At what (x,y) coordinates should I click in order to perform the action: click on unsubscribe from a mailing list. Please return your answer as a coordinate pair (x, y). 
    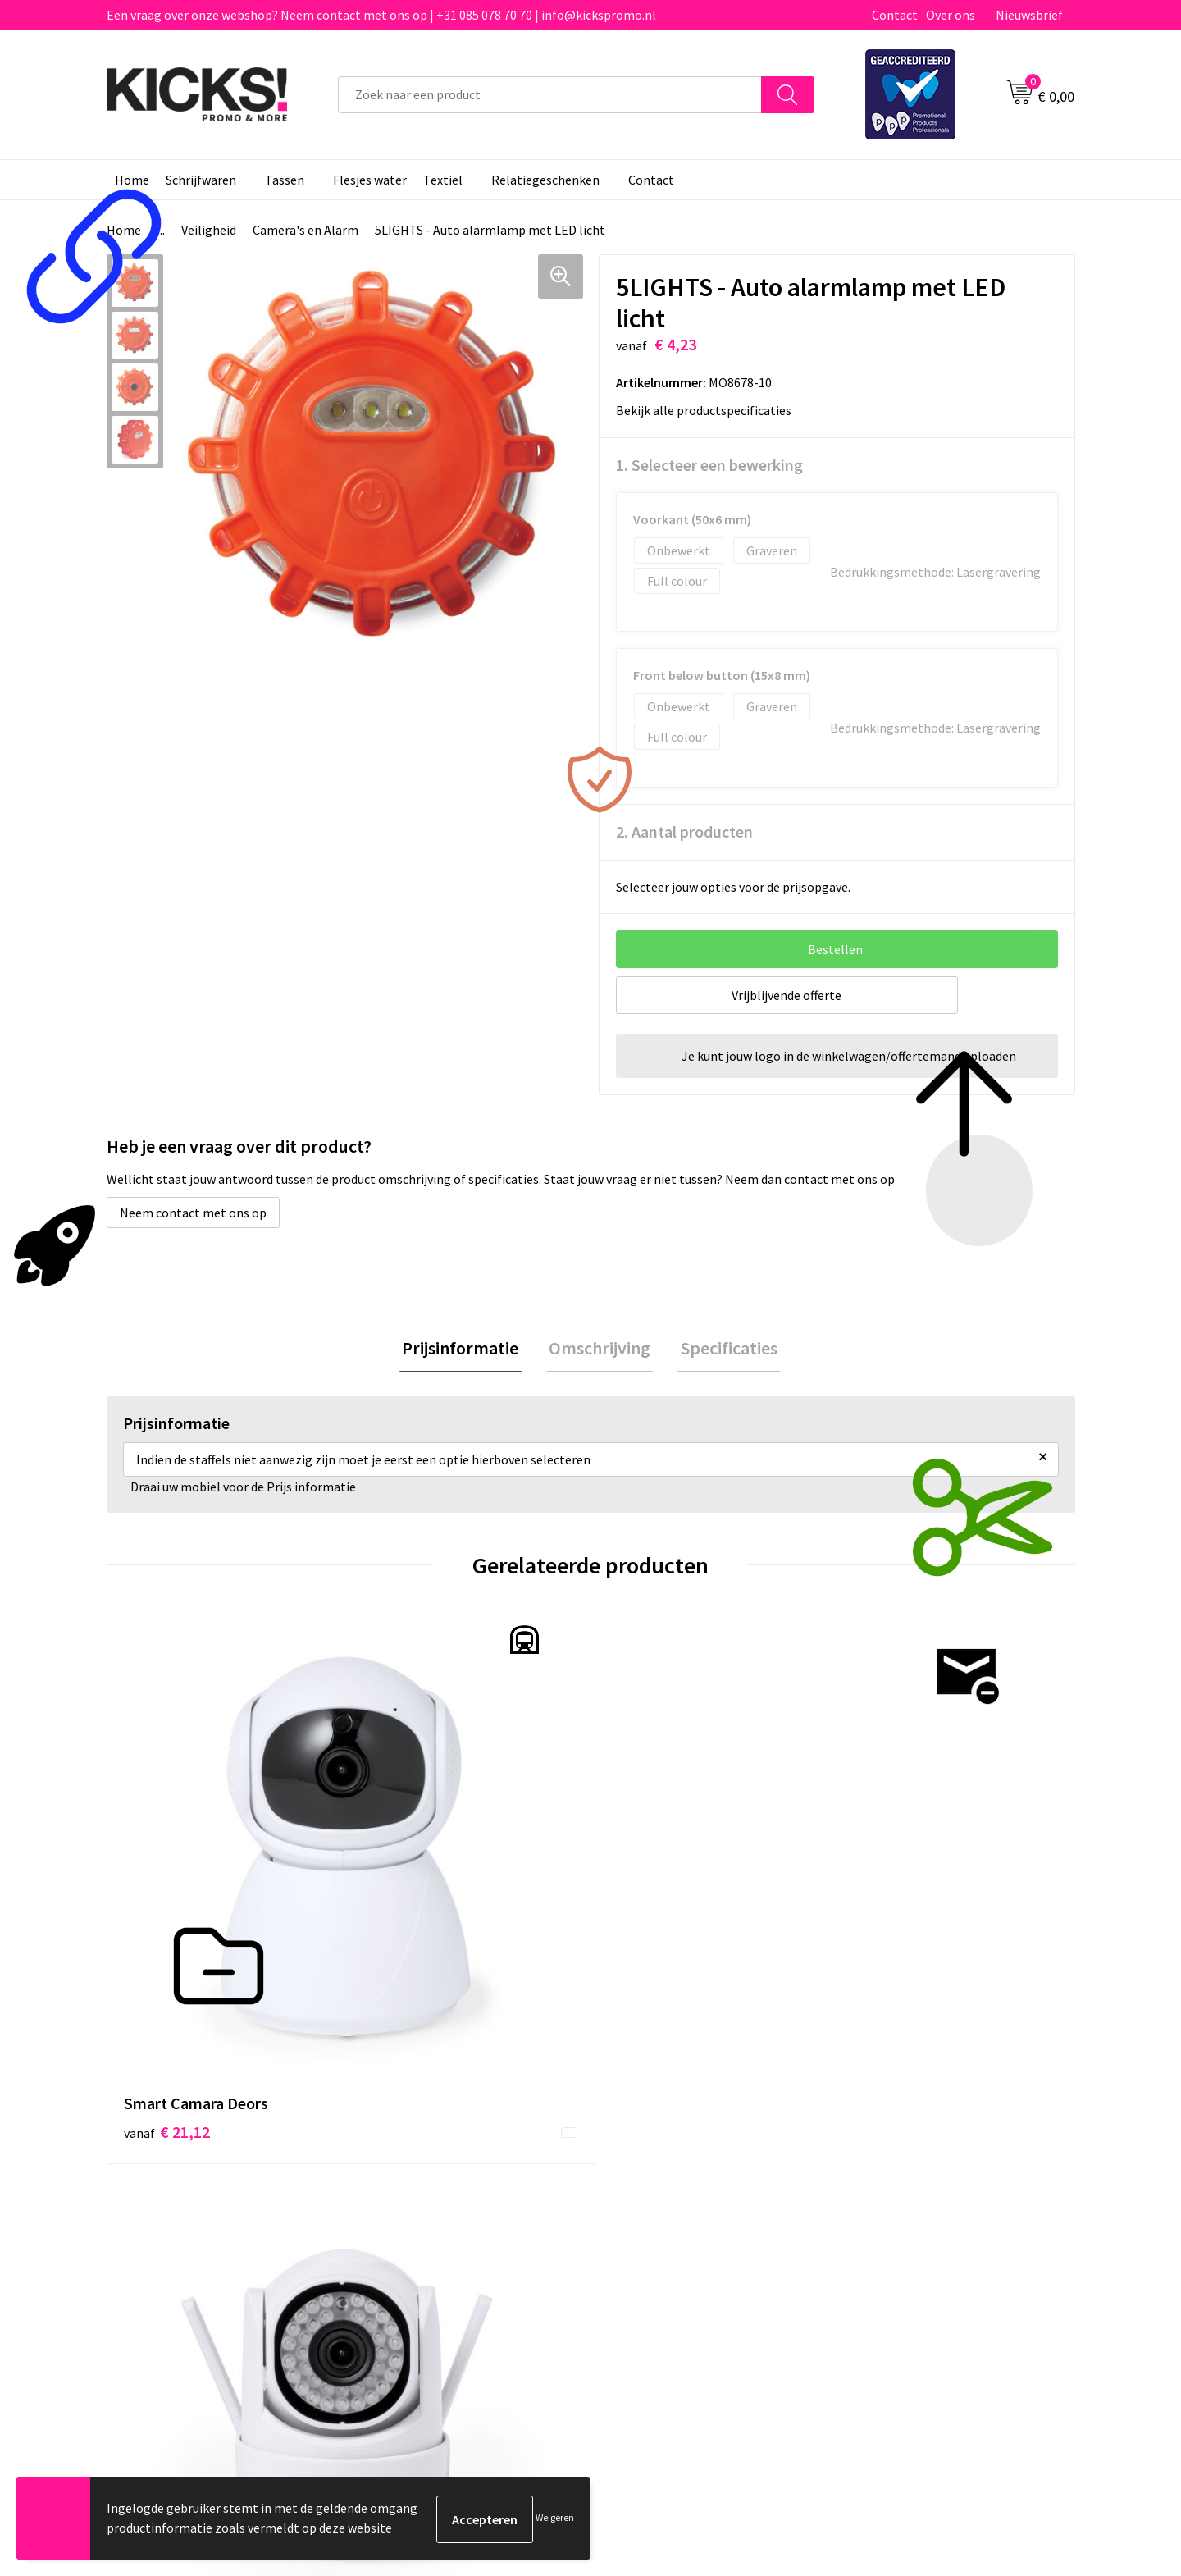
    Looking at the image, I should click on (966, 1678).